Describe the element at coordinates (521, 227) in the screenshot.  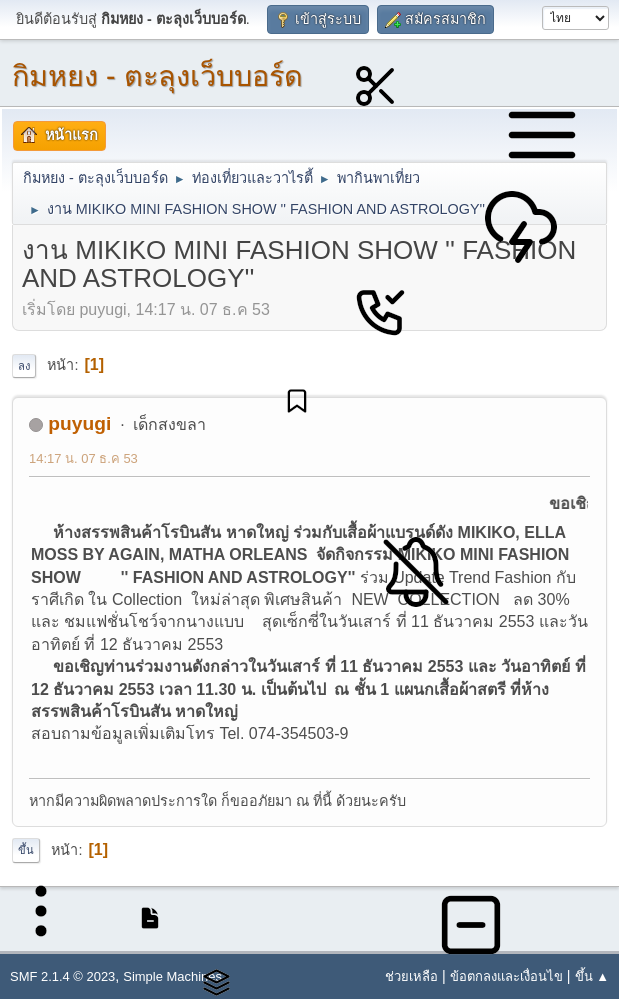
I see `indicates thunderstorm or severe weather conditions` at that location.